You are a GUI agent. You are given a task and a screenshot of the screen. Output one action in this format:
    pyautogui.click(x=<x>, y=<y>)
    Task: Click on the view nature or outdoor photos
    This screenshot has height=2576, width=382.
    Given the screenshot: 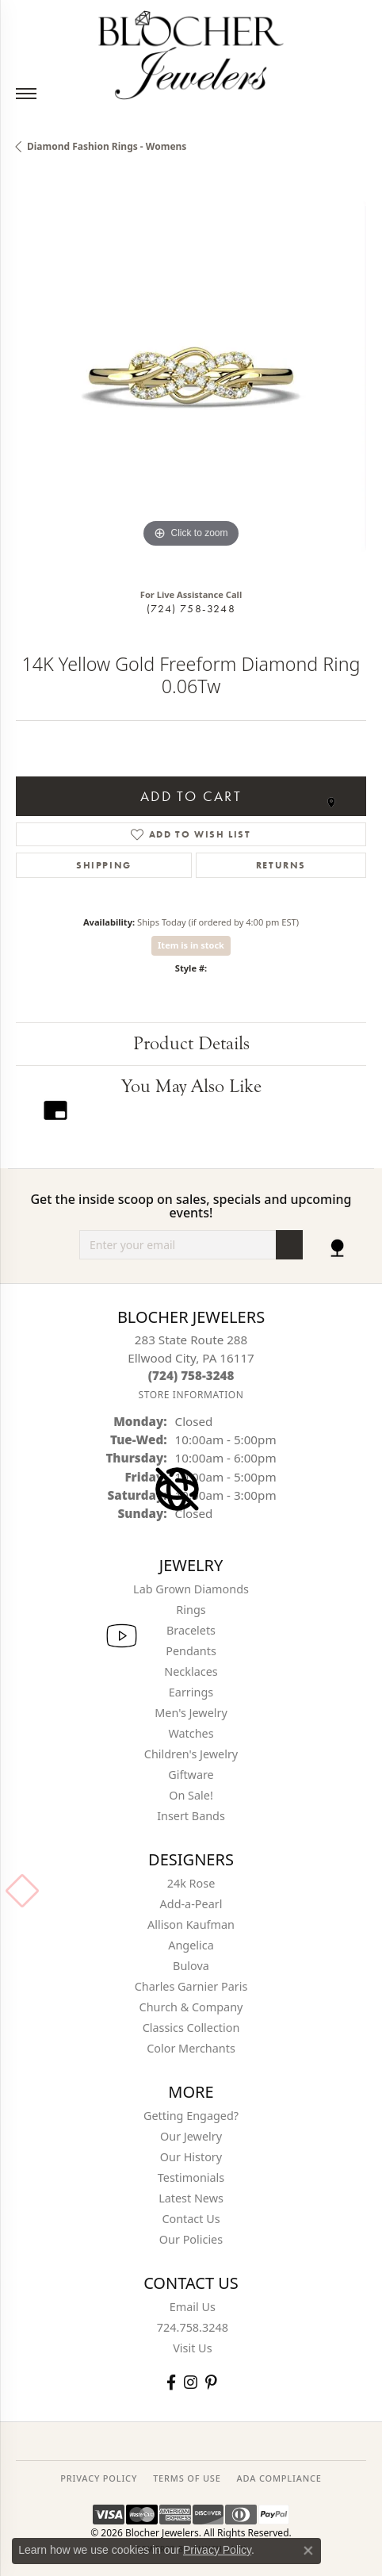 What is the action you would take?
    pyautogui.click(x=337, y=1248)
    